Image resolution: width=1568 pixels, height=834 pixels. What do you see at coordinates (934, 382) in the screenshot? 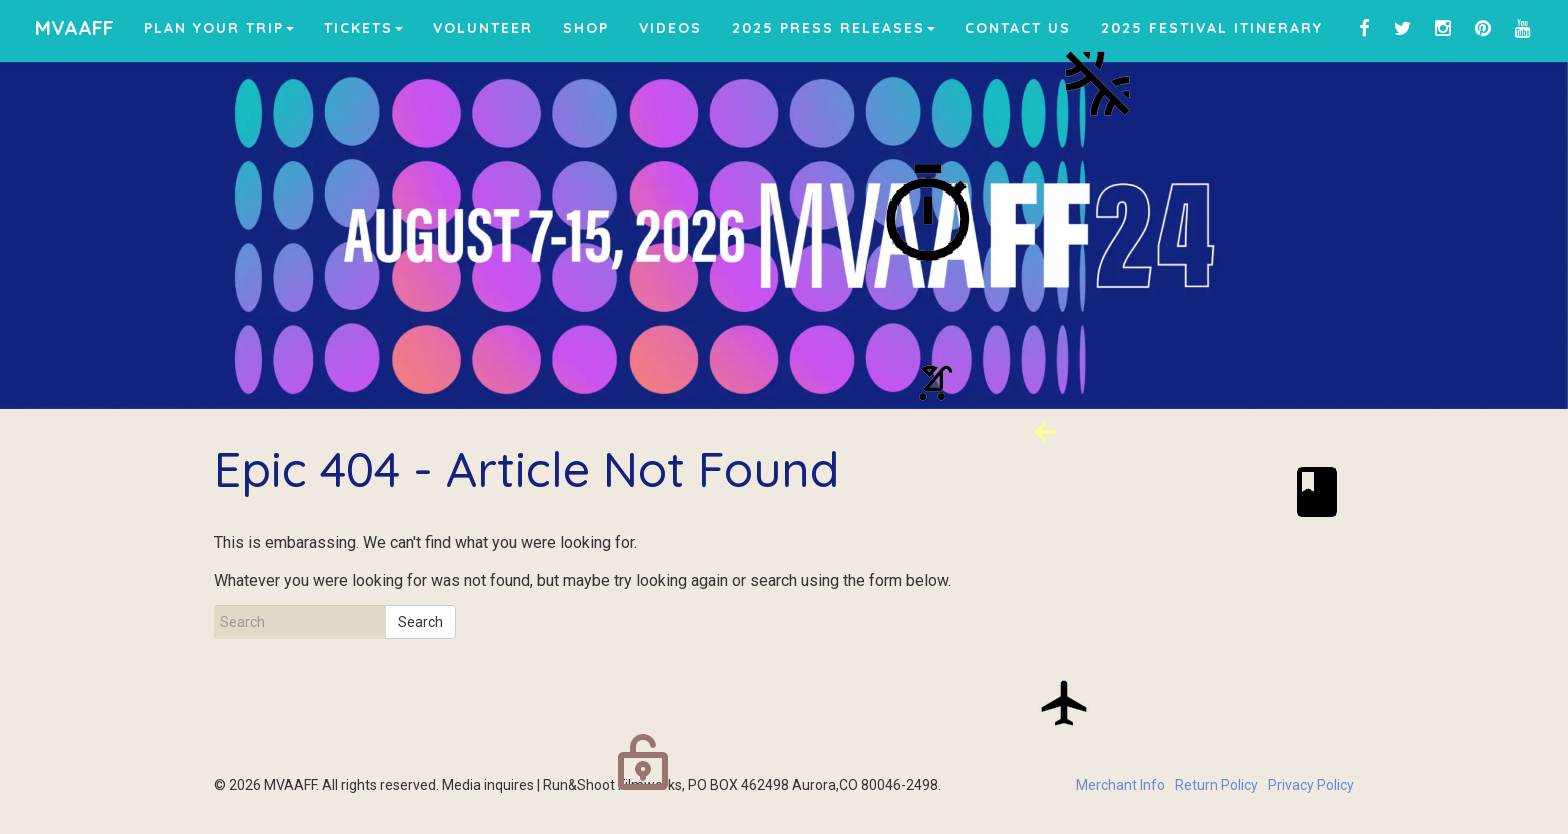
I see `find stroller-friendly or family amenities` at bounding box center [934, 382].